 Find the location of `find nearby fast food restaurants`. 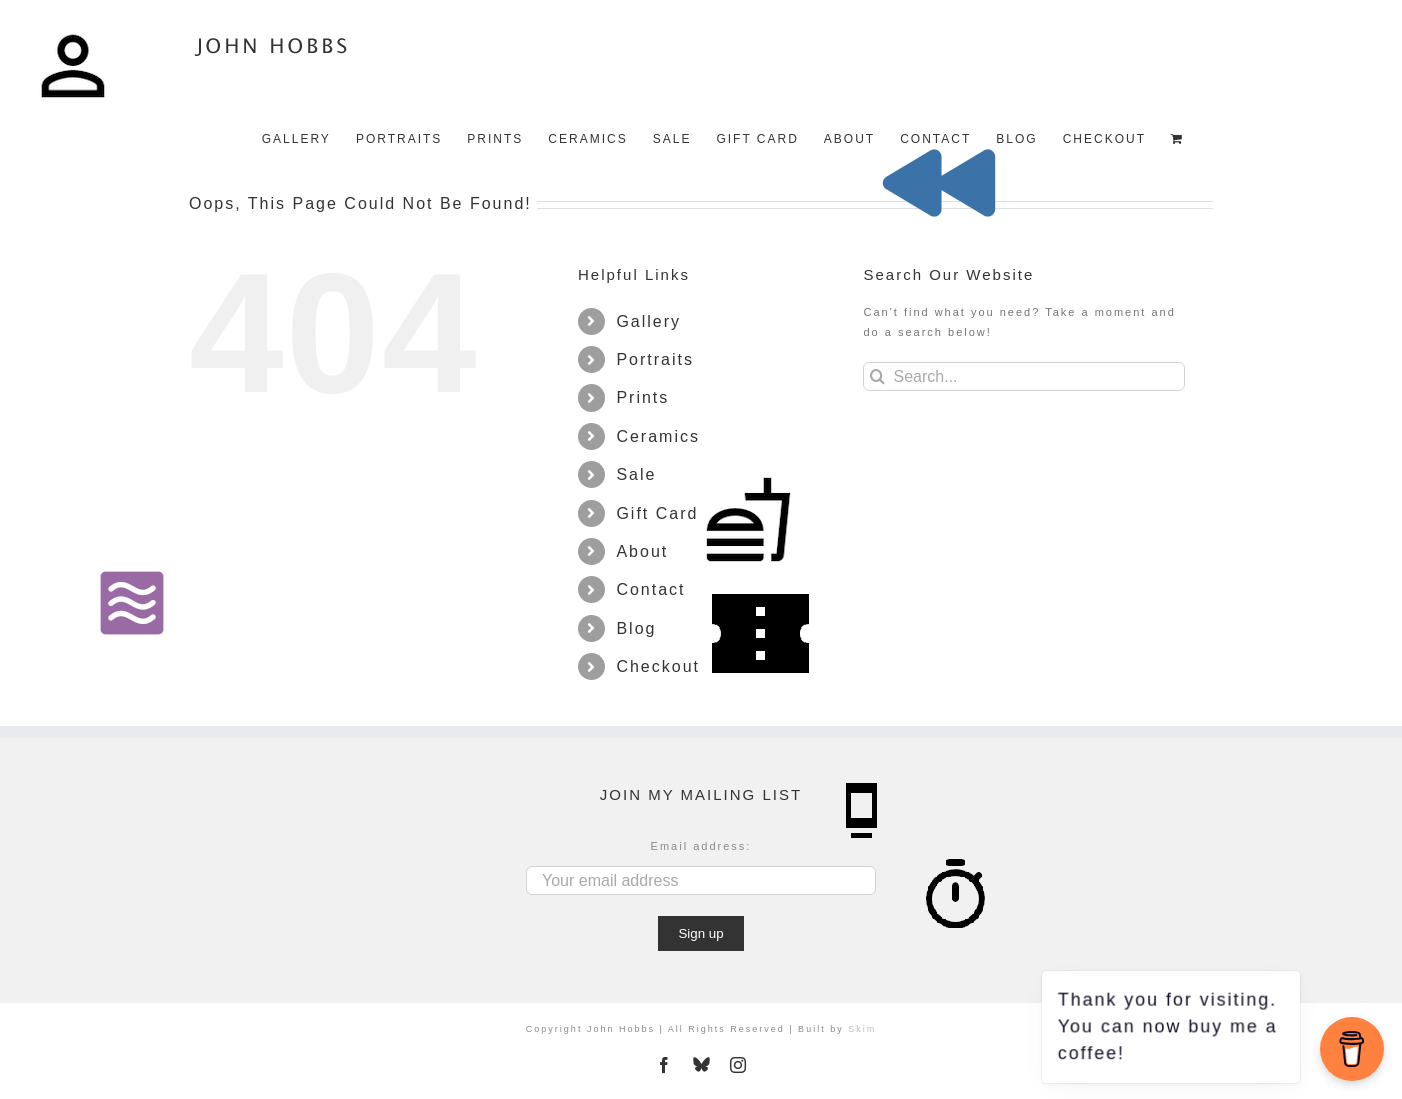

find nearby fast food restaurants is located at coordinates (748, 519).